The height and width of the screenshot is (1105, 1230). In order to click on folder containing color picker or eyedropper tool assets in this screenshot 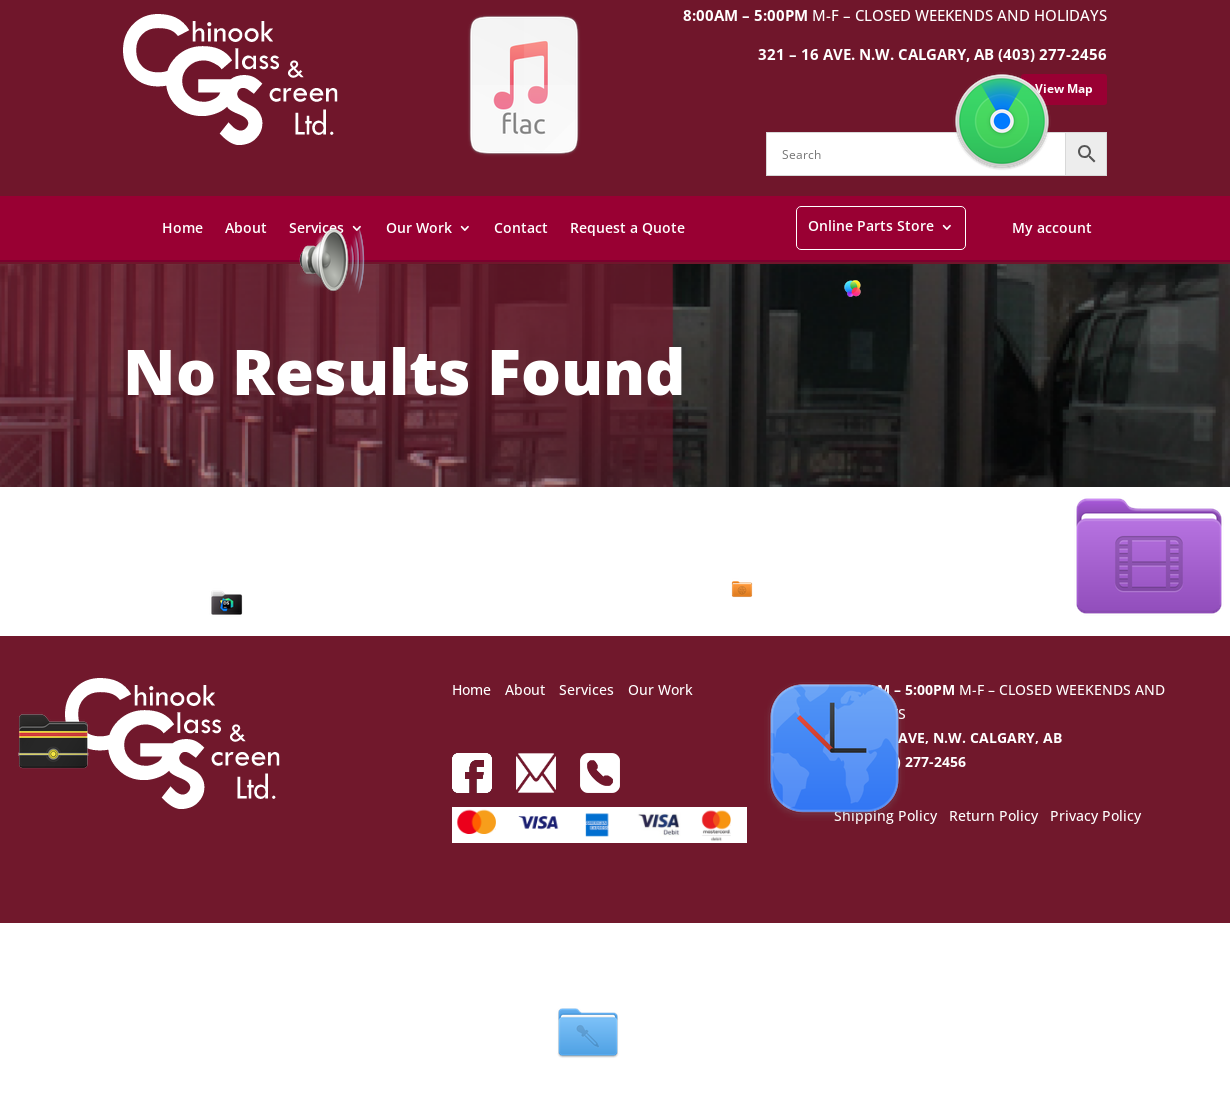, I will do `click(588, 1032)`.